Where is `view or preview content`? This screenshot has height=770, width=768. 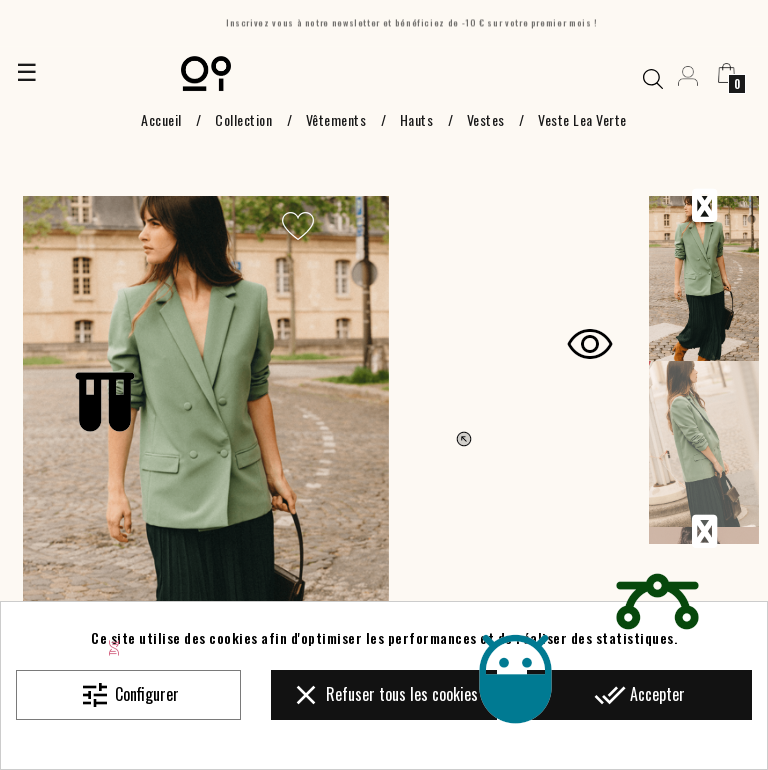 view or preview content is located at coordinates (590, 344).